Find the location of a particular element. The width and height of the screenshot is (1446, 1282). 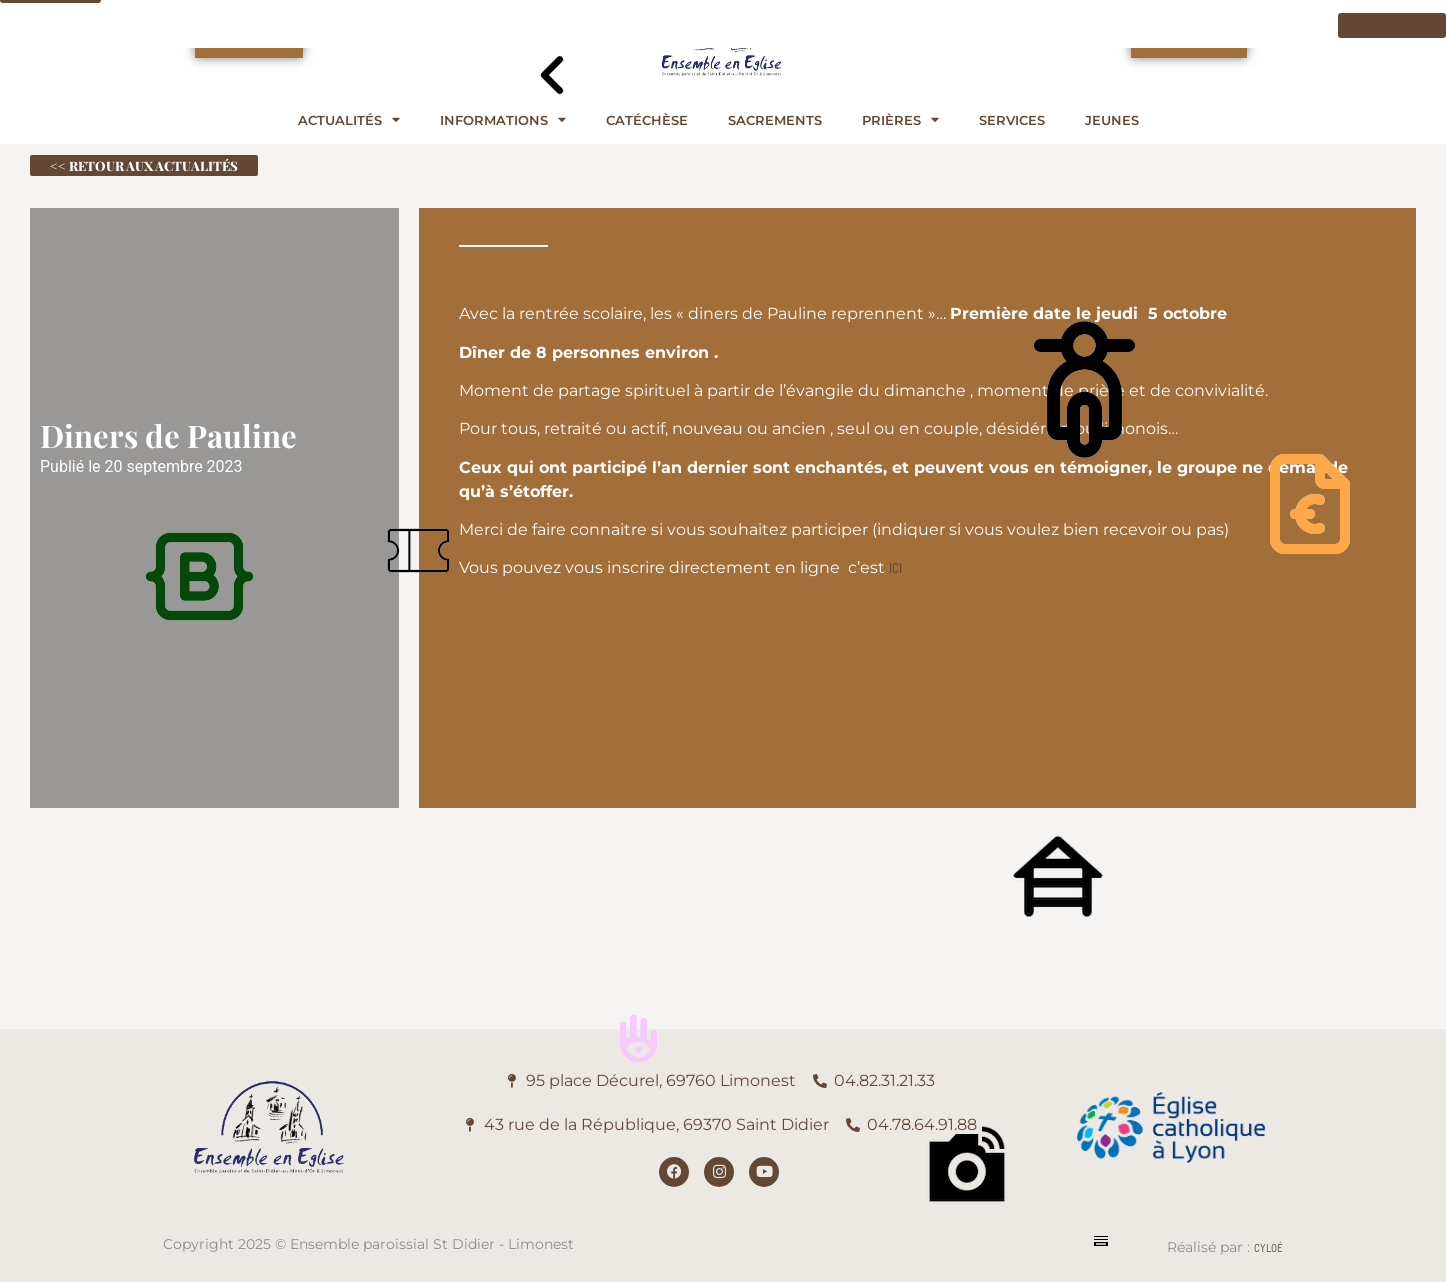

navigate back to the previous screen is located at coordinates (553, 75).